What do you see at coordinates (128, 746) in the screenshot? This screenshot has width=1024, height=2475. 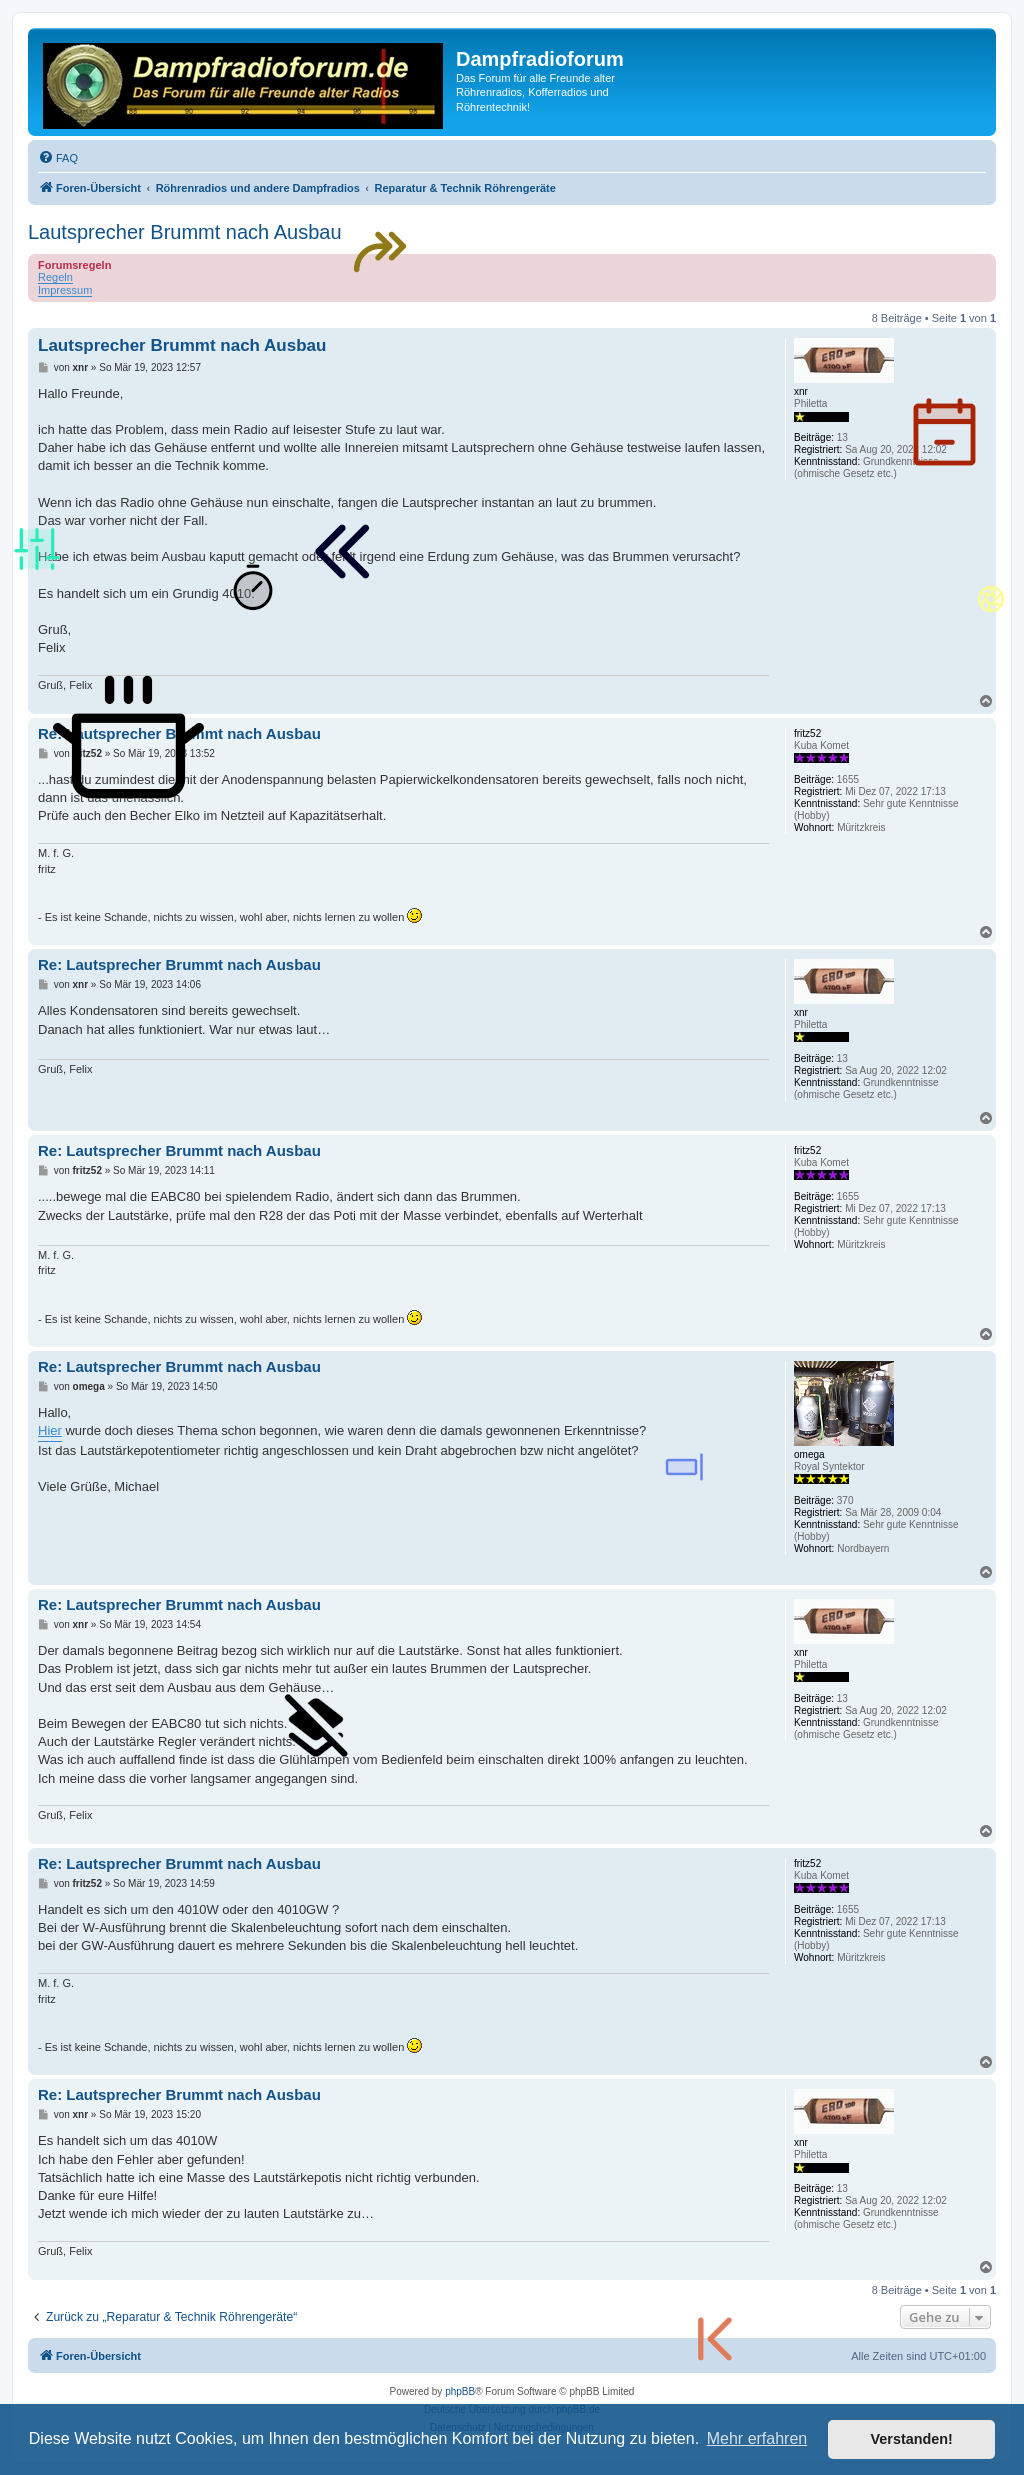 I see `access recipes or cooking features` at bounding box center [128, 746].